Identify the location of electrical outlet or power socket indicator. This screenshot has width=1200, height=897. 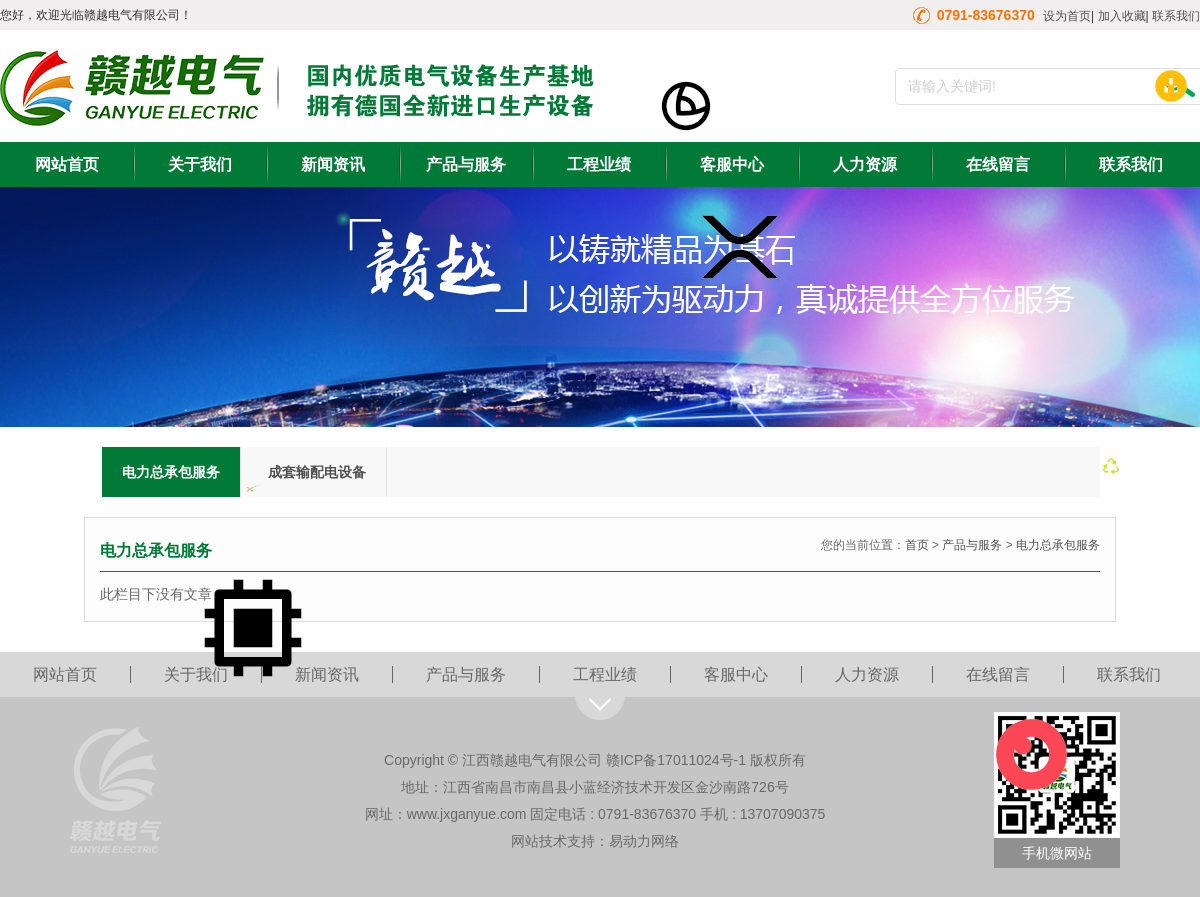
(1171, 86).